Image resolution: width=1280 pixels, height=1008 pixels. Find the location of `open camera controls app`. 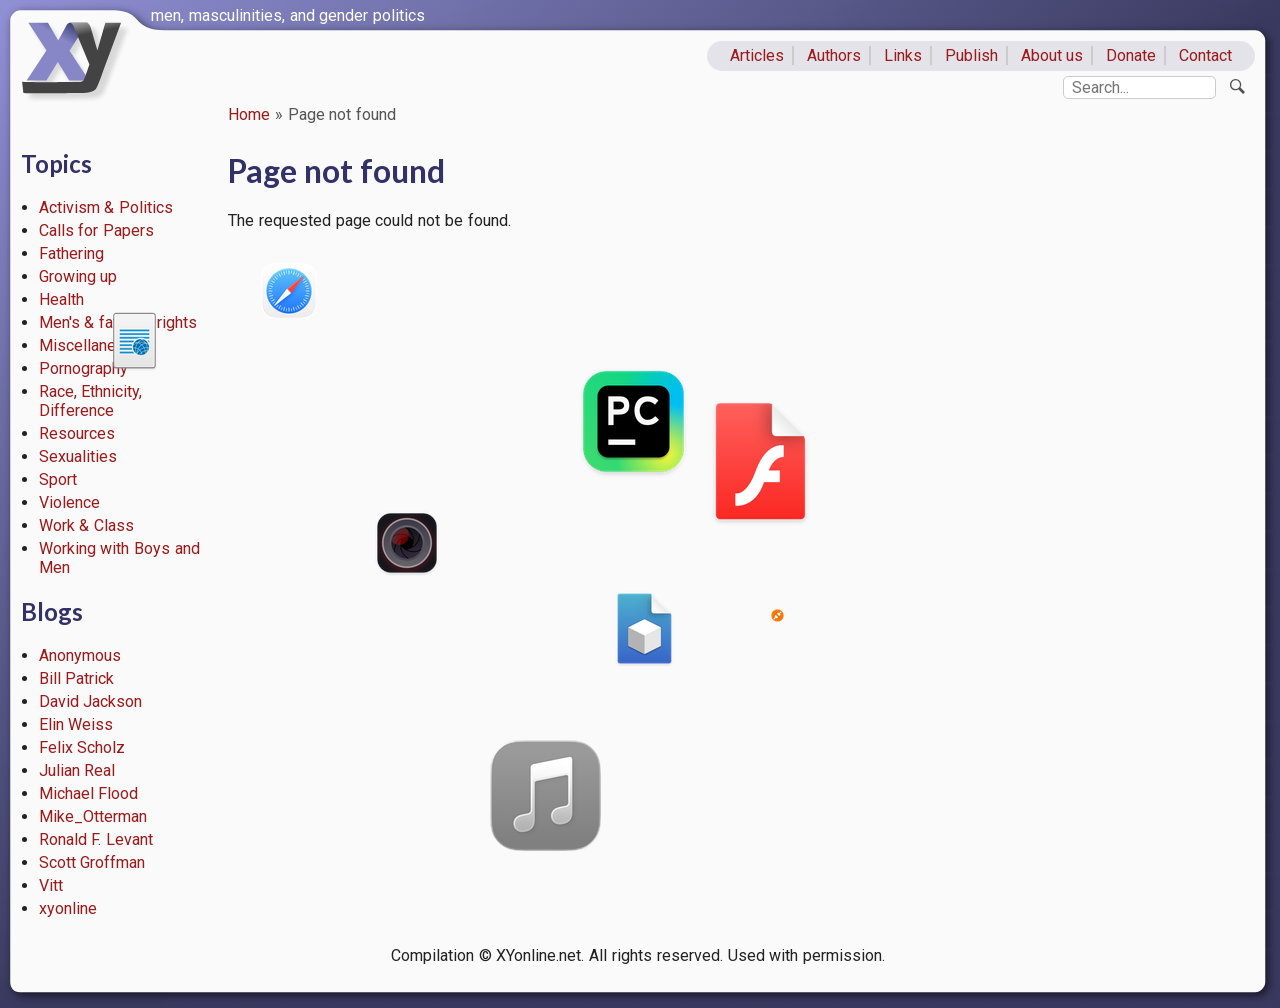

open camera controls app is located at coordinates (407, 543).